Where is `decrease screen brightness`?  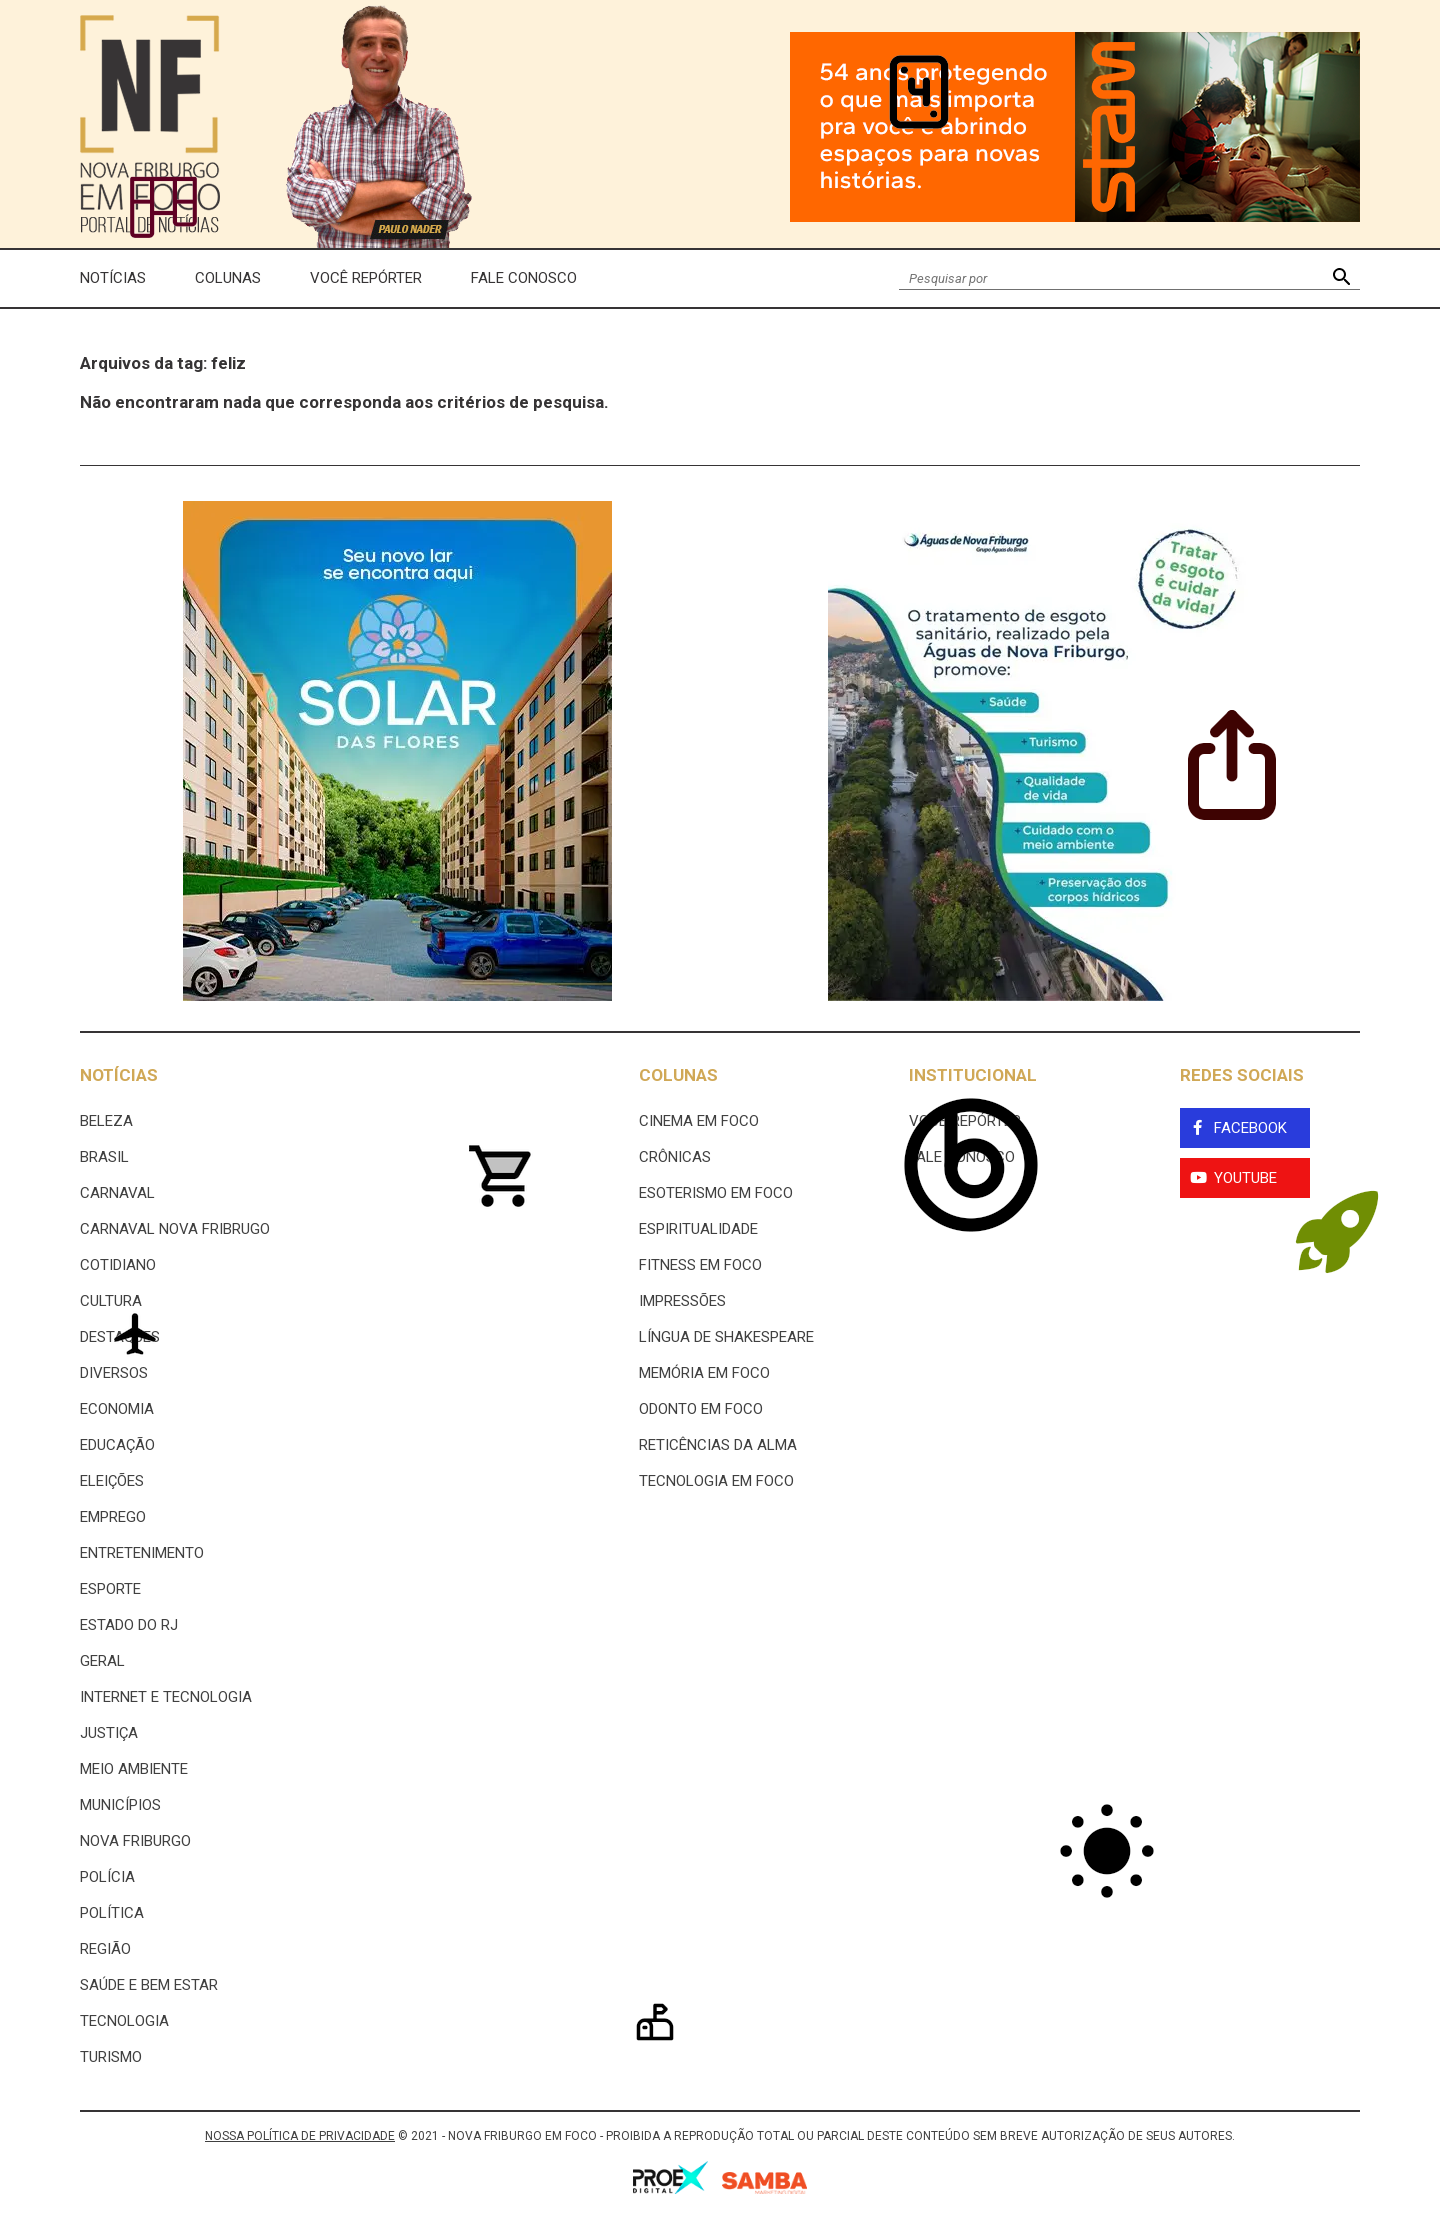 decrease screen brightness is located at coordinates (1107, 1851).